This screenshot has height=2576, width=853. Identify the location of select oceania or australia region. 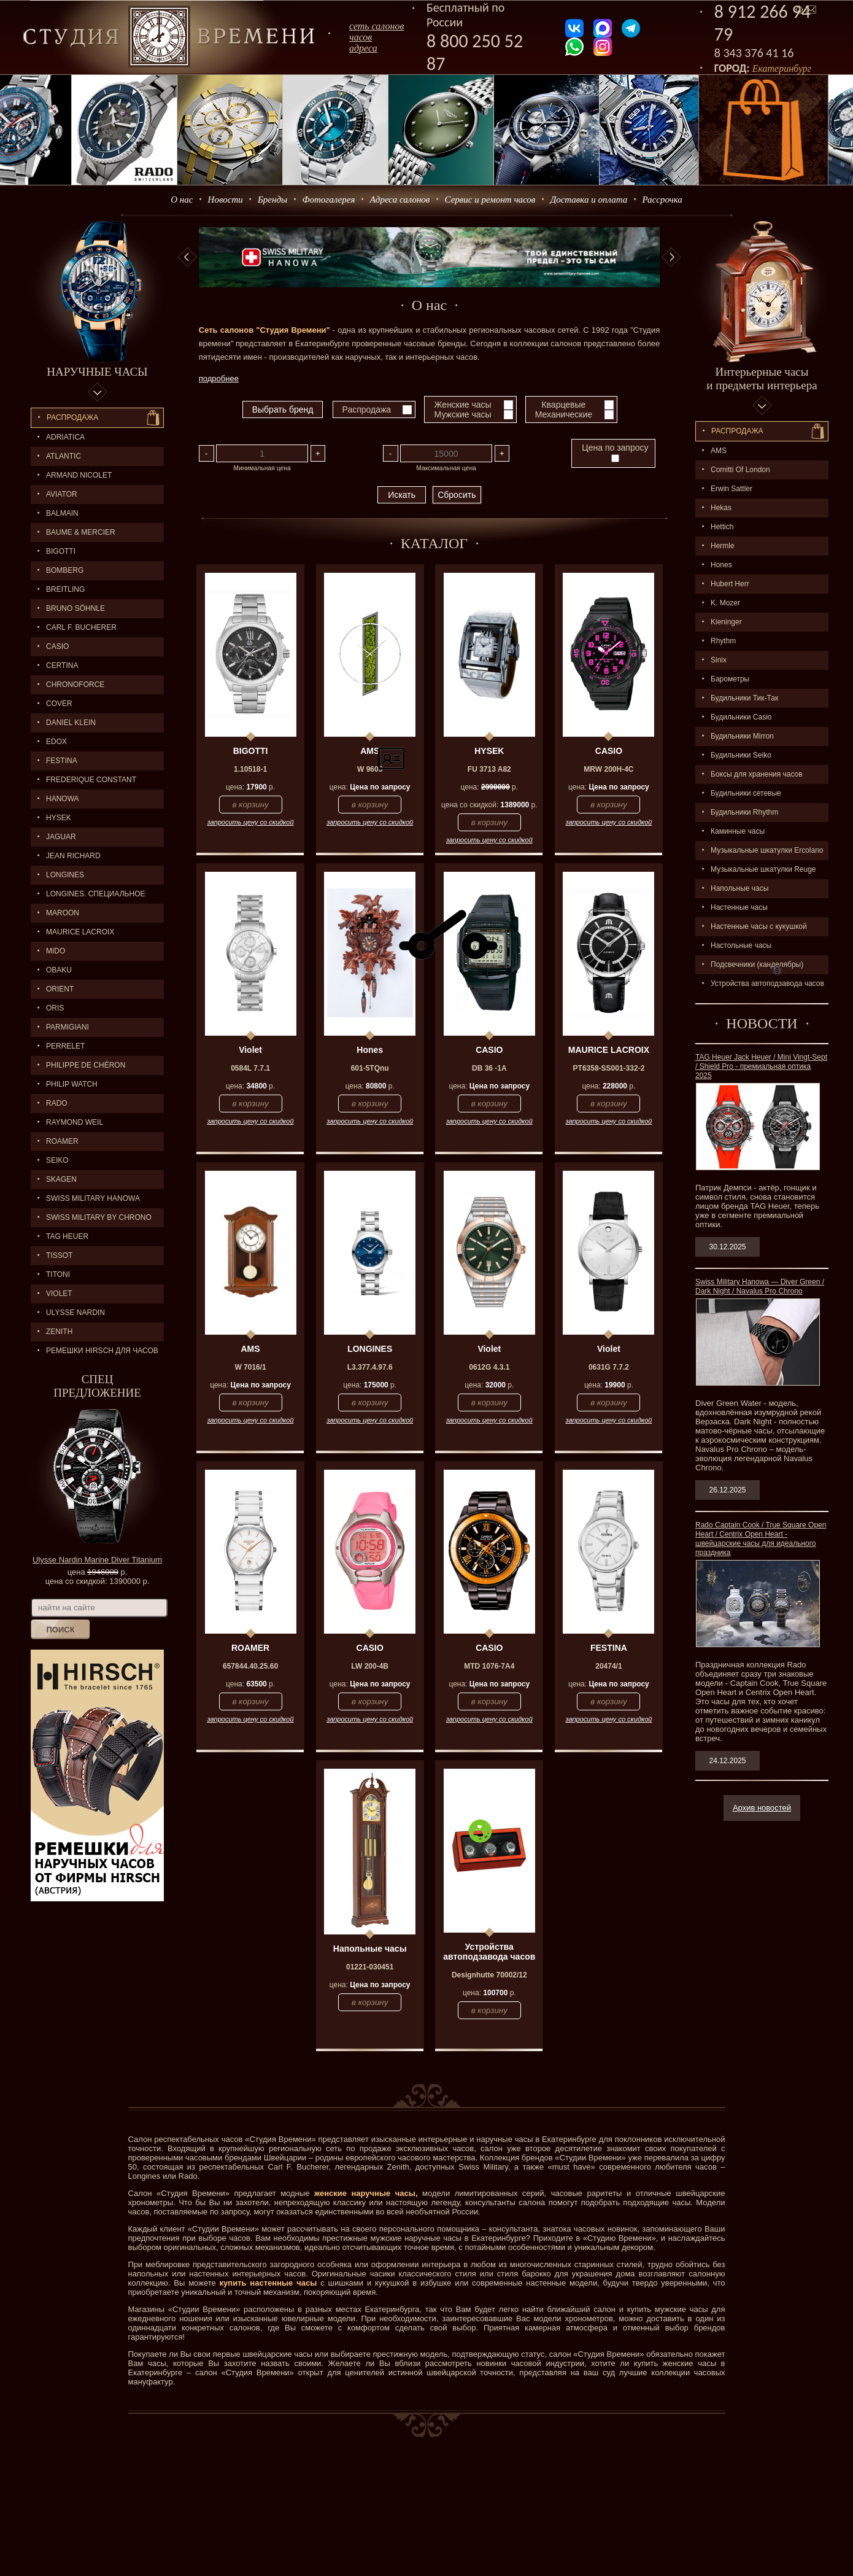
(480, 1831).